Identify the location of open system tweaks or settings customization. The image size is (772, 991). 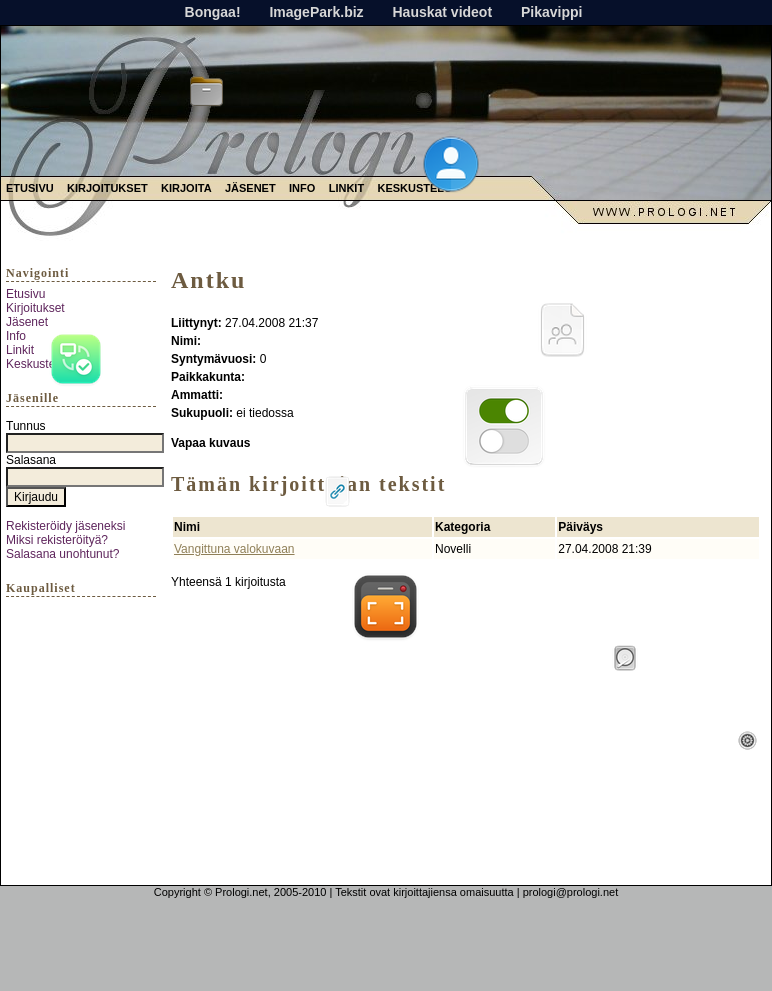
(504, 426).